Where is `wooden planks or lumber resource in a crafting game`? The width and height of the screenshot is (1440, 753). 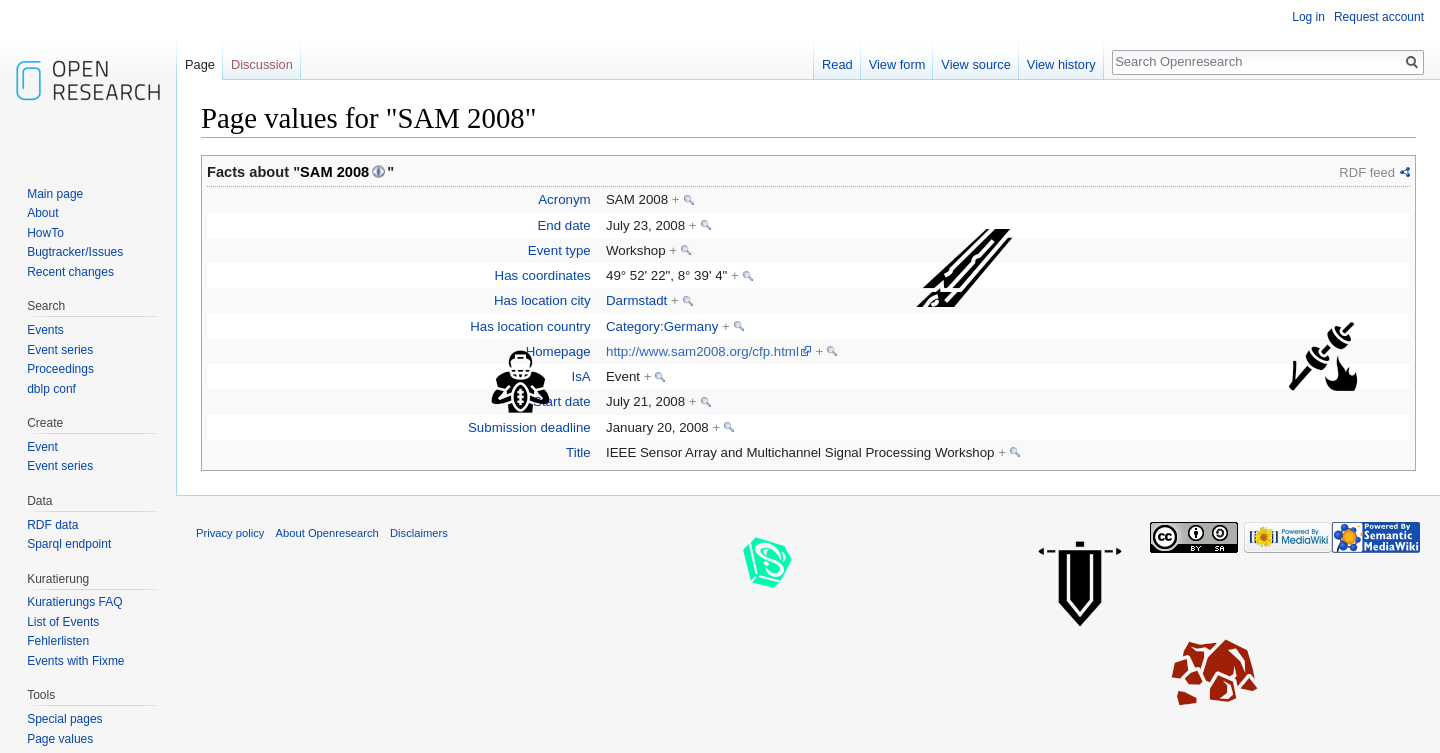 wooden planks or lumber resource in a crafting game is located at coordinates (964, 268).